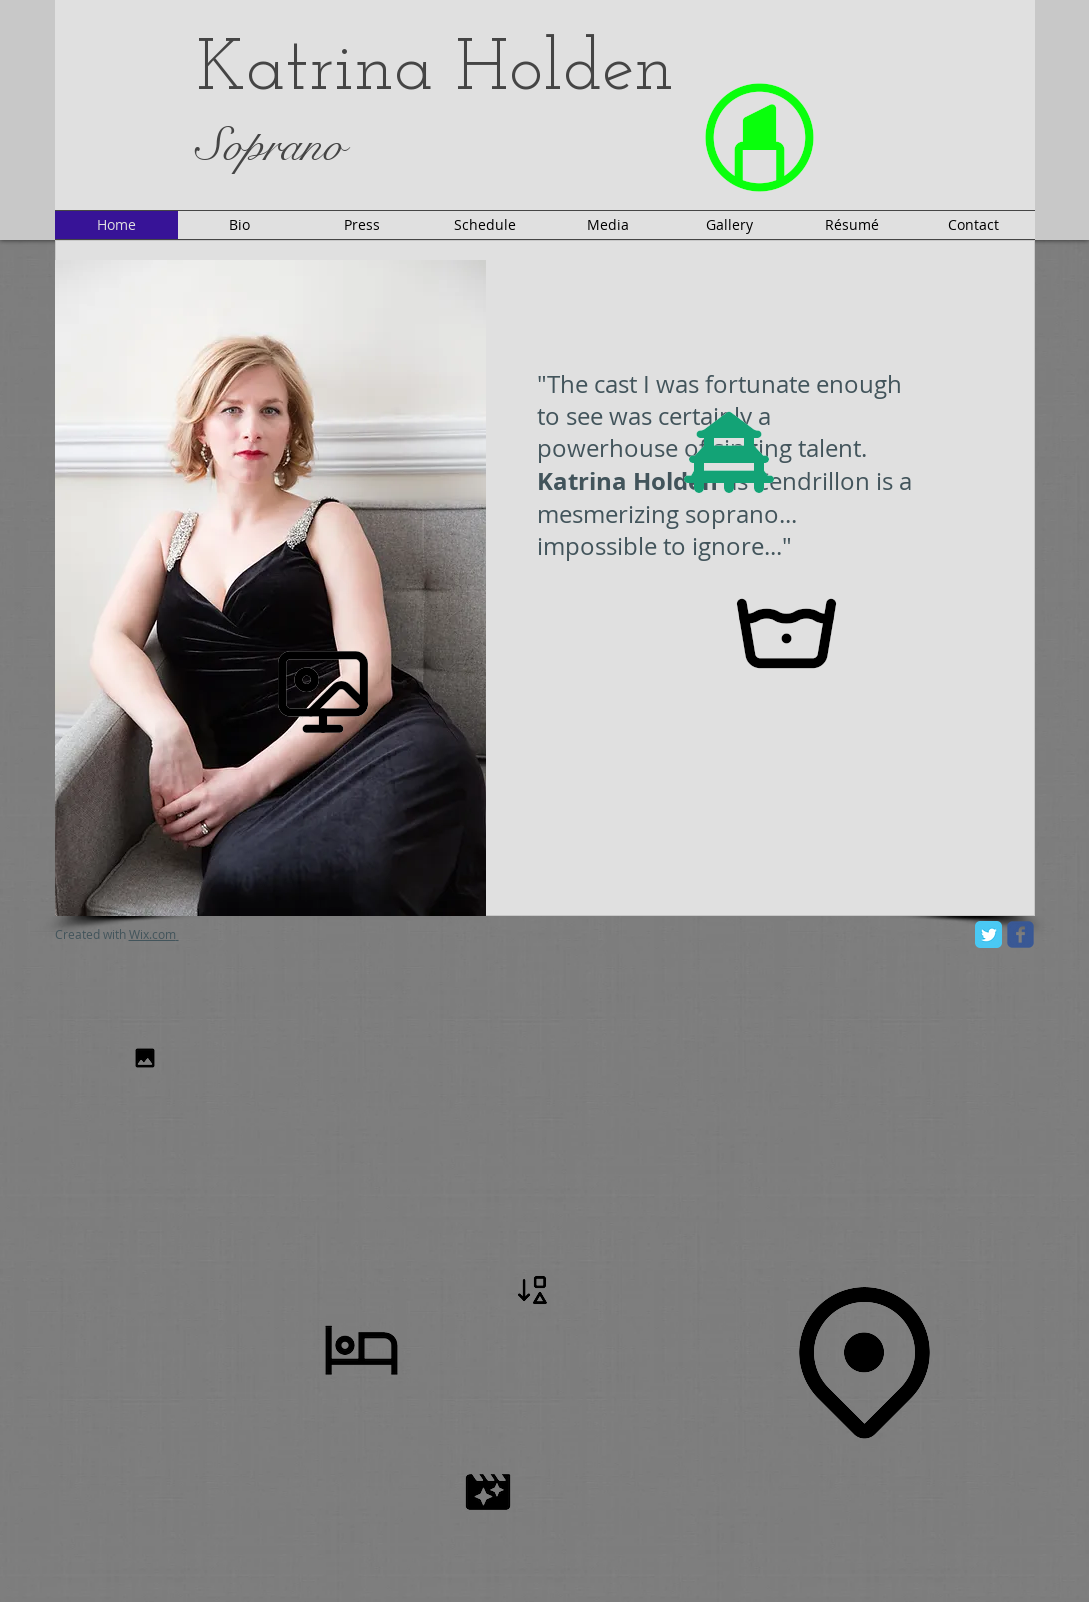 This screenshot has width=1089, height=1602. Describe the element at coordinates (786, 633) in the screenshot. I see `indicates cold wash setting for laundry` at that location.